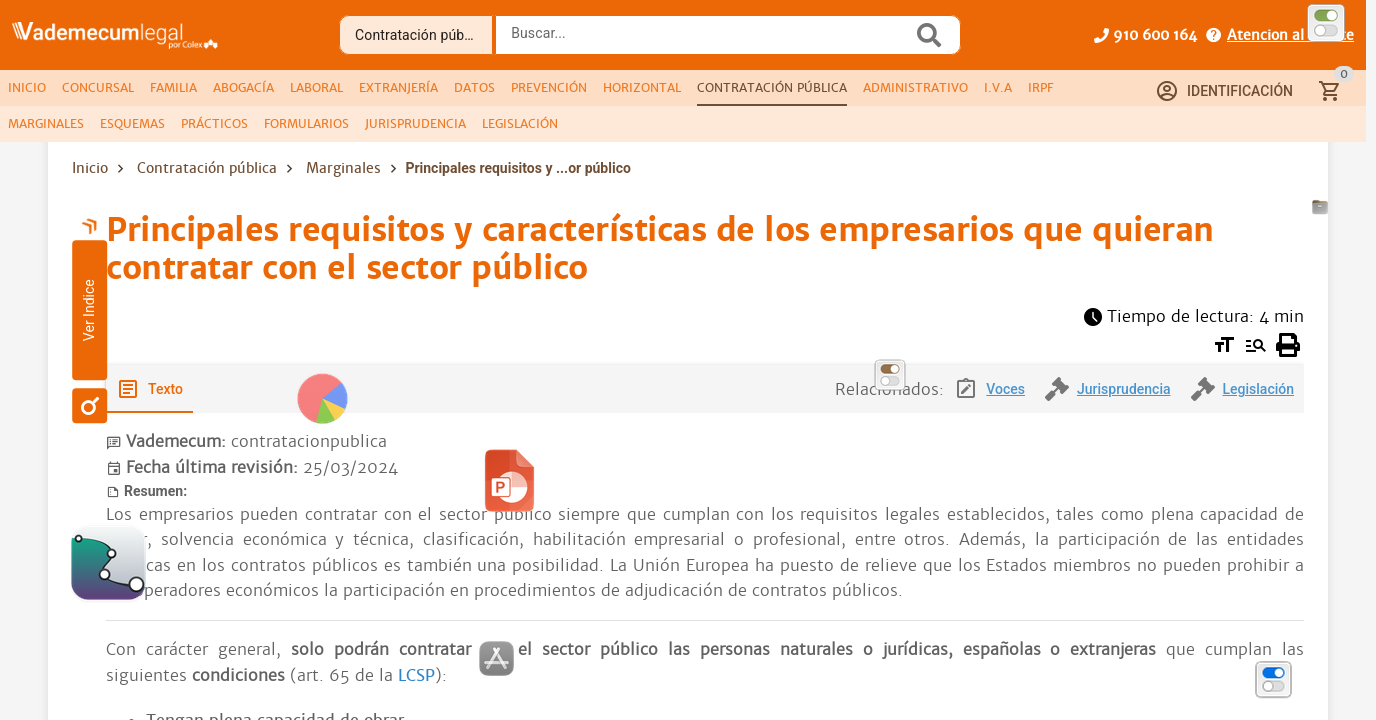  I want to click on open system tweaks or settings customization, so click(1326, 23).